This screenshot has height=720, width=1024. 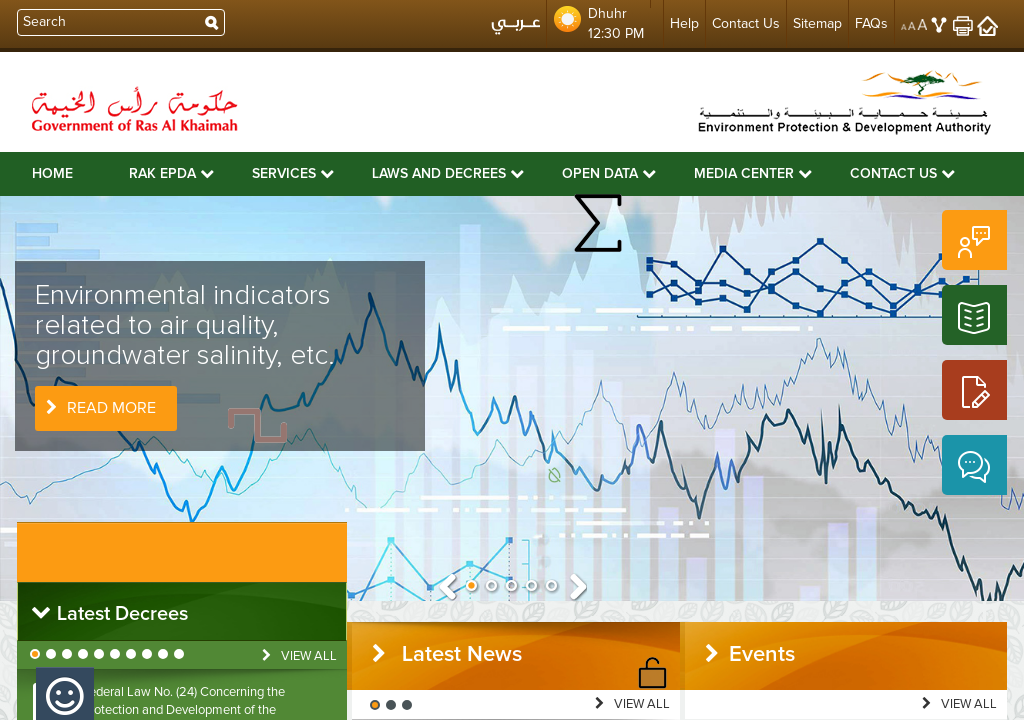 I want to click on unlocked or unsecured state, so click(x=652, y=674).